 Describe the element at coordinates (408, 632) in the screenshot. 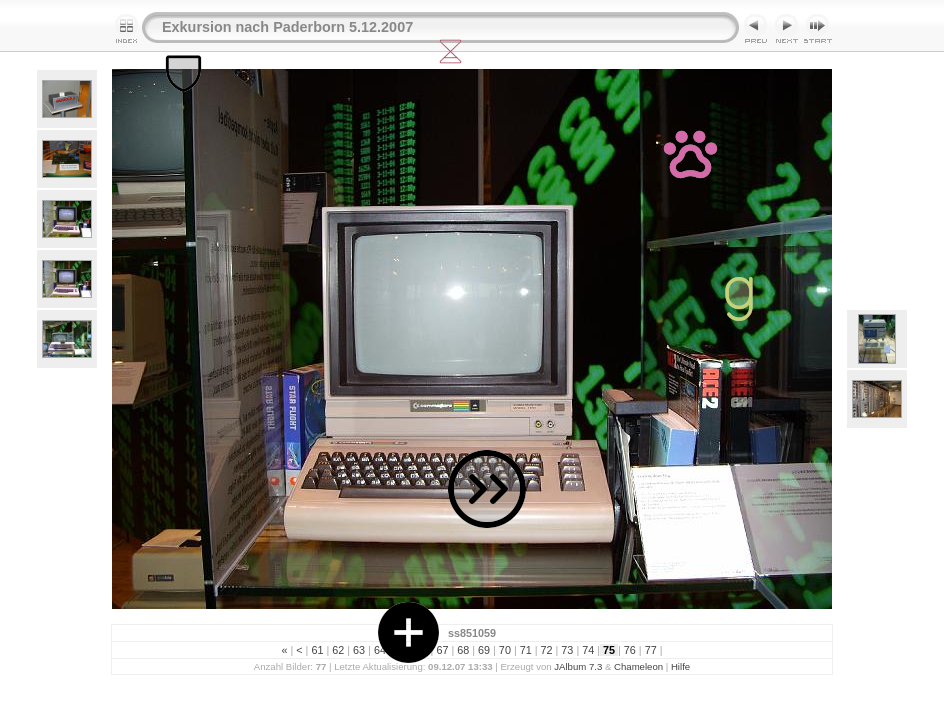

I see `add a new item` at that location.